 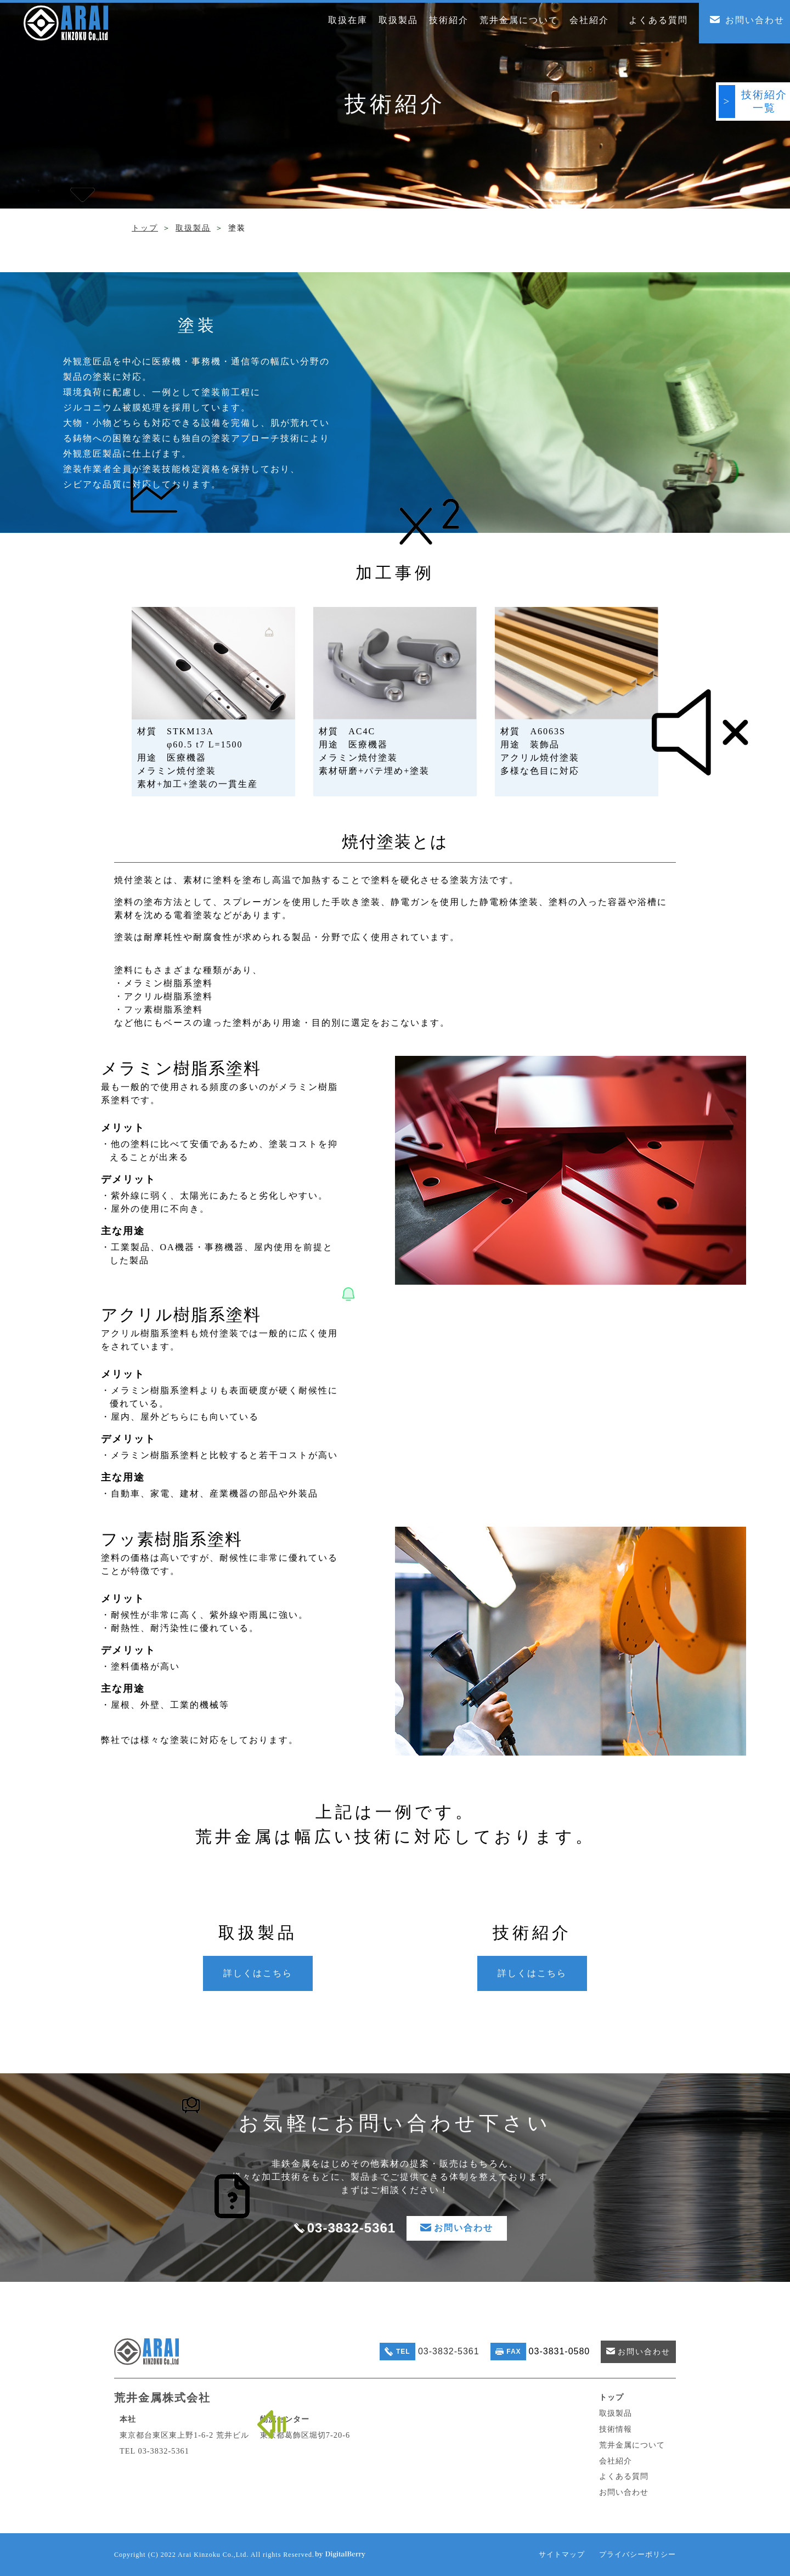 What do you see at coordinates (426, 522) in the screenshot?
I see `apply superscript formatting to selected text` at bounding box center [426, 522].